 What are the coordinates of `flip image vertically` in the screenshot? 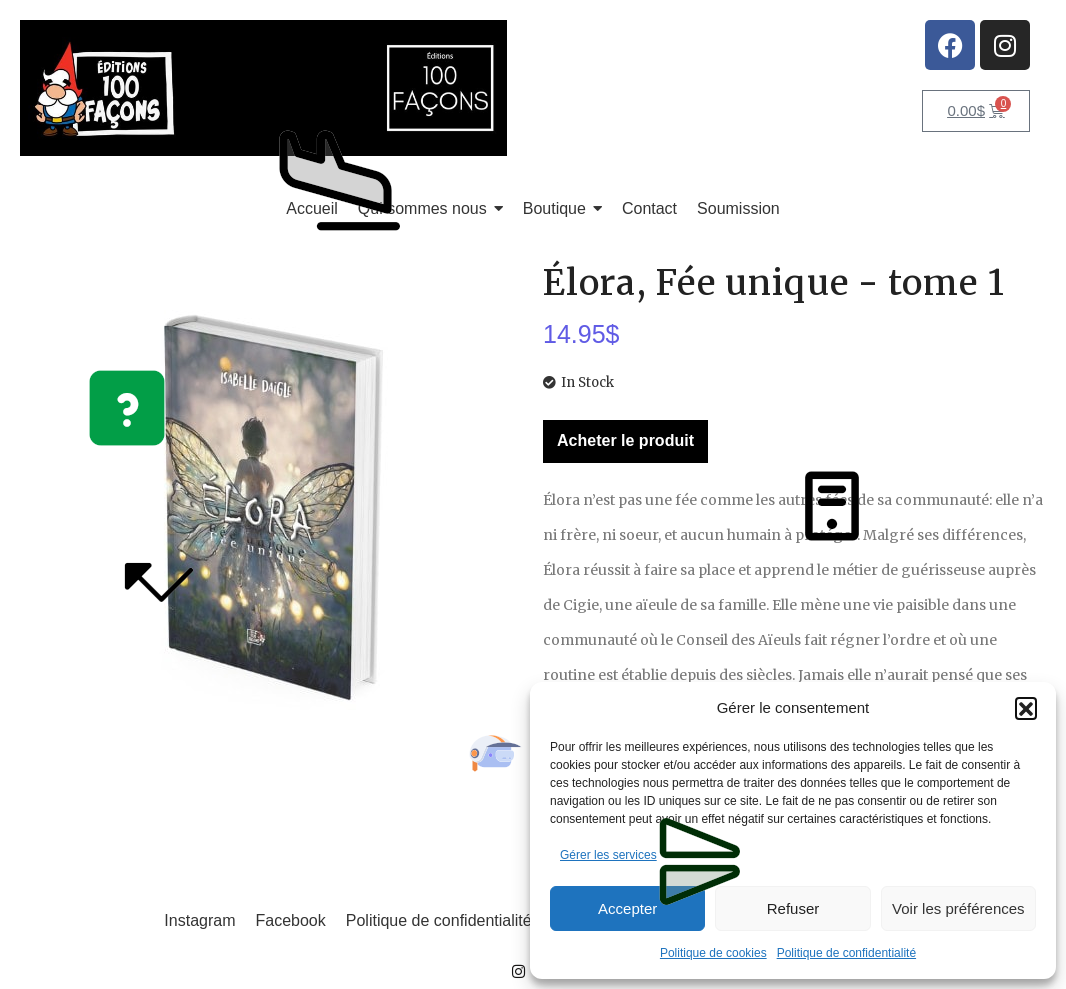 It's located at (696, 861).